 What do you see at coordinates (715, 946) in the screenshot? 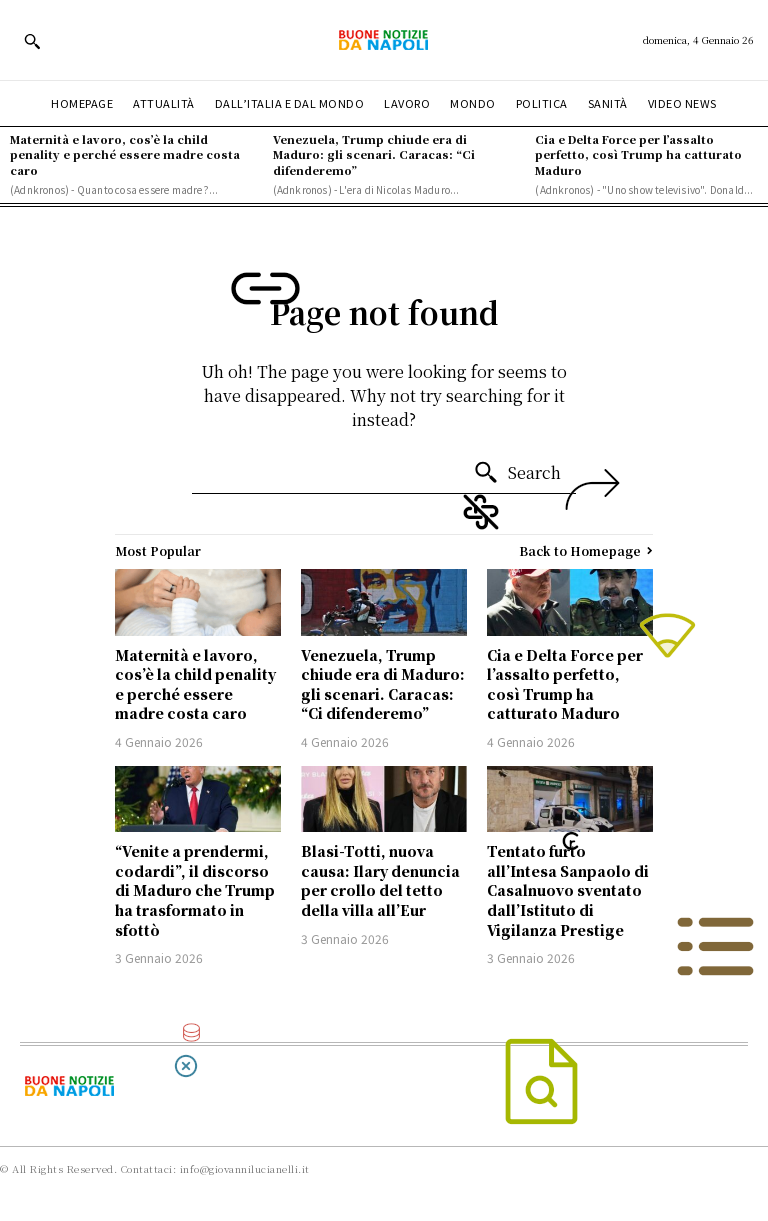
I see `view items in a list format` at bounding box center [715, 946].